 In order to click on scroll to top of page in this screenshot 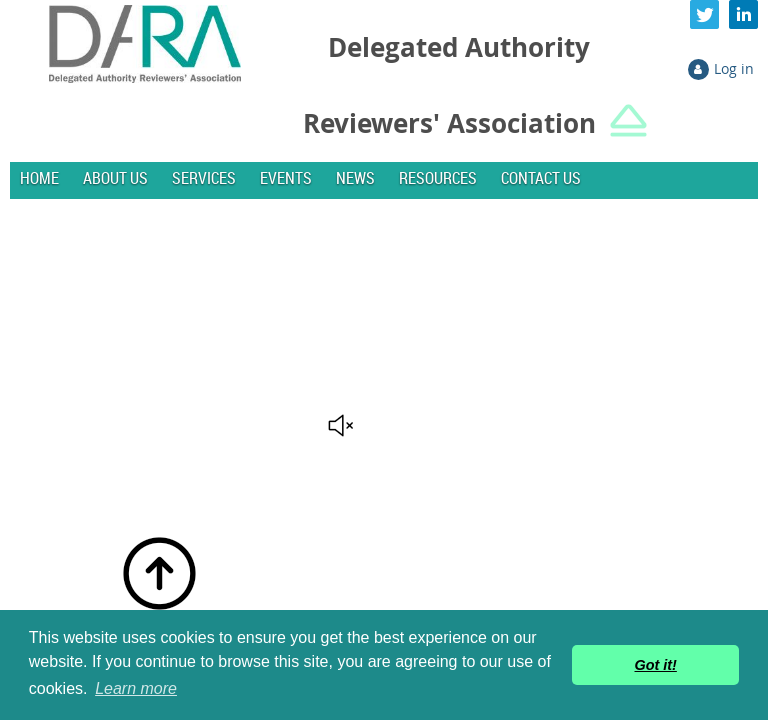, I will do `click(159, 573)`.